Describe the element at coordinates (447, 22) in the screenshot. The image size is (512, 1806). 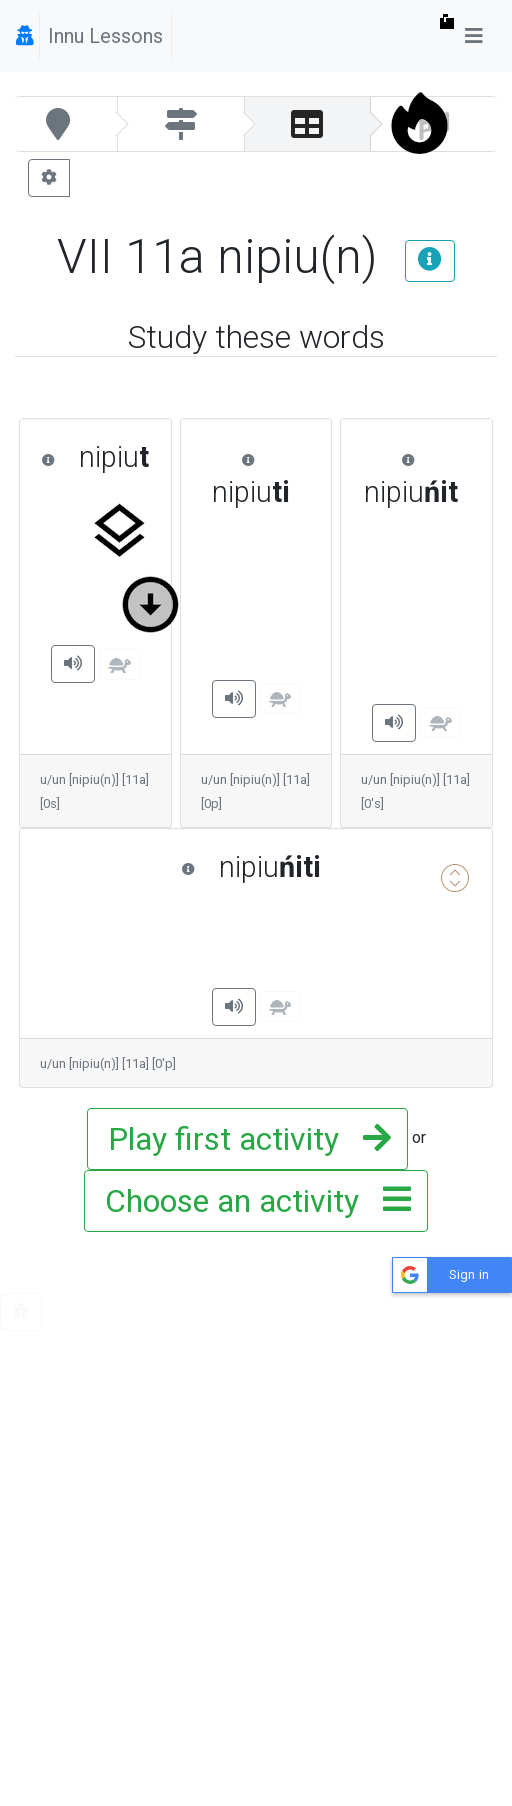
I see `indicates unread mail in your mailbox` at that location.